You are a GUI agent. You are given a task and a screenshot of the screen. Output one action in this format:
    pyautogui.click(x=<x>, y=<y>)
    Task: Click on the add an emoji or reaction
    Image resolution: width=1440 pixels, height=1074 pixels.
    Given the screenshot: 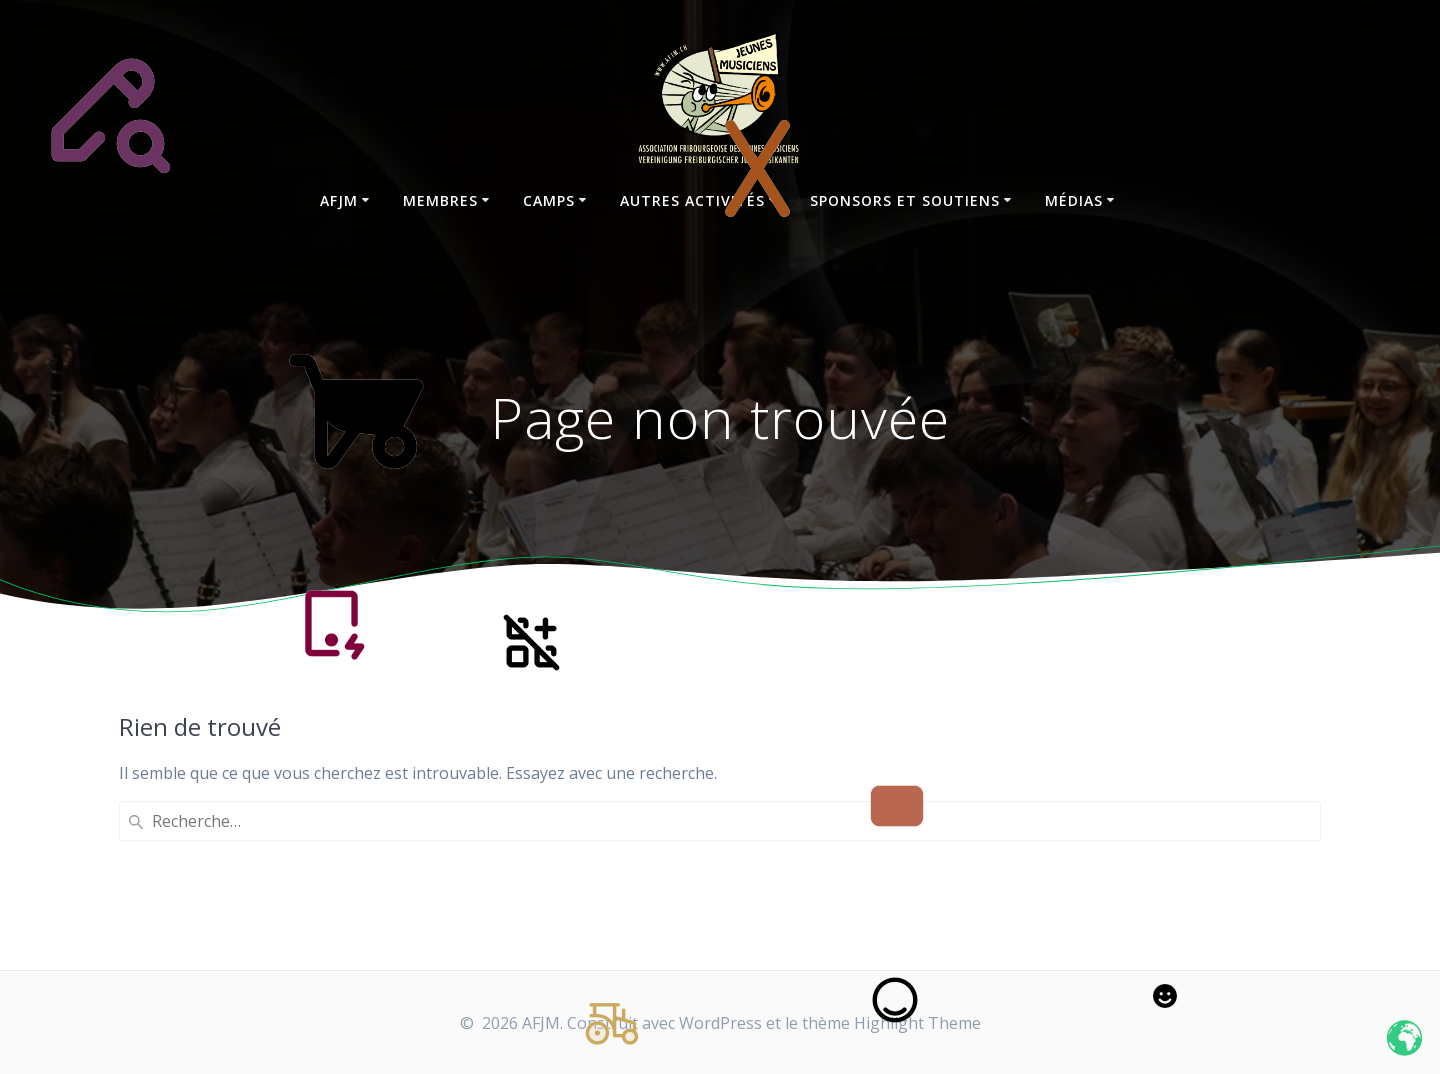 What is the action you would take?
    pyautogui.click(x=1165, y=996)
    